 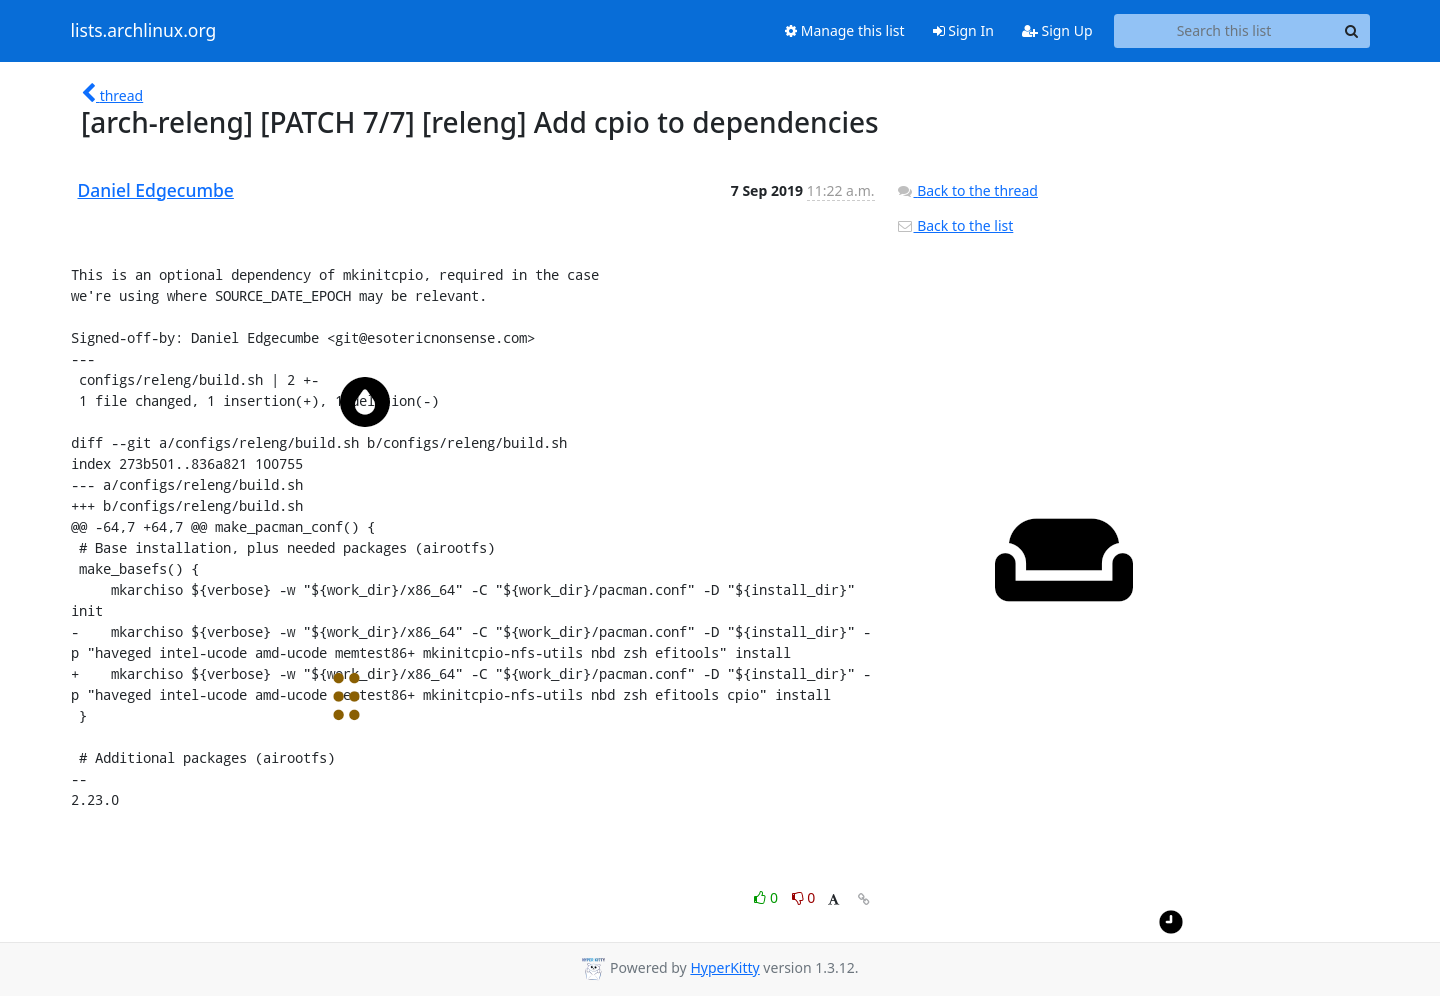 I want to click on adjust color or ink settings, so click(x=365, y=402).